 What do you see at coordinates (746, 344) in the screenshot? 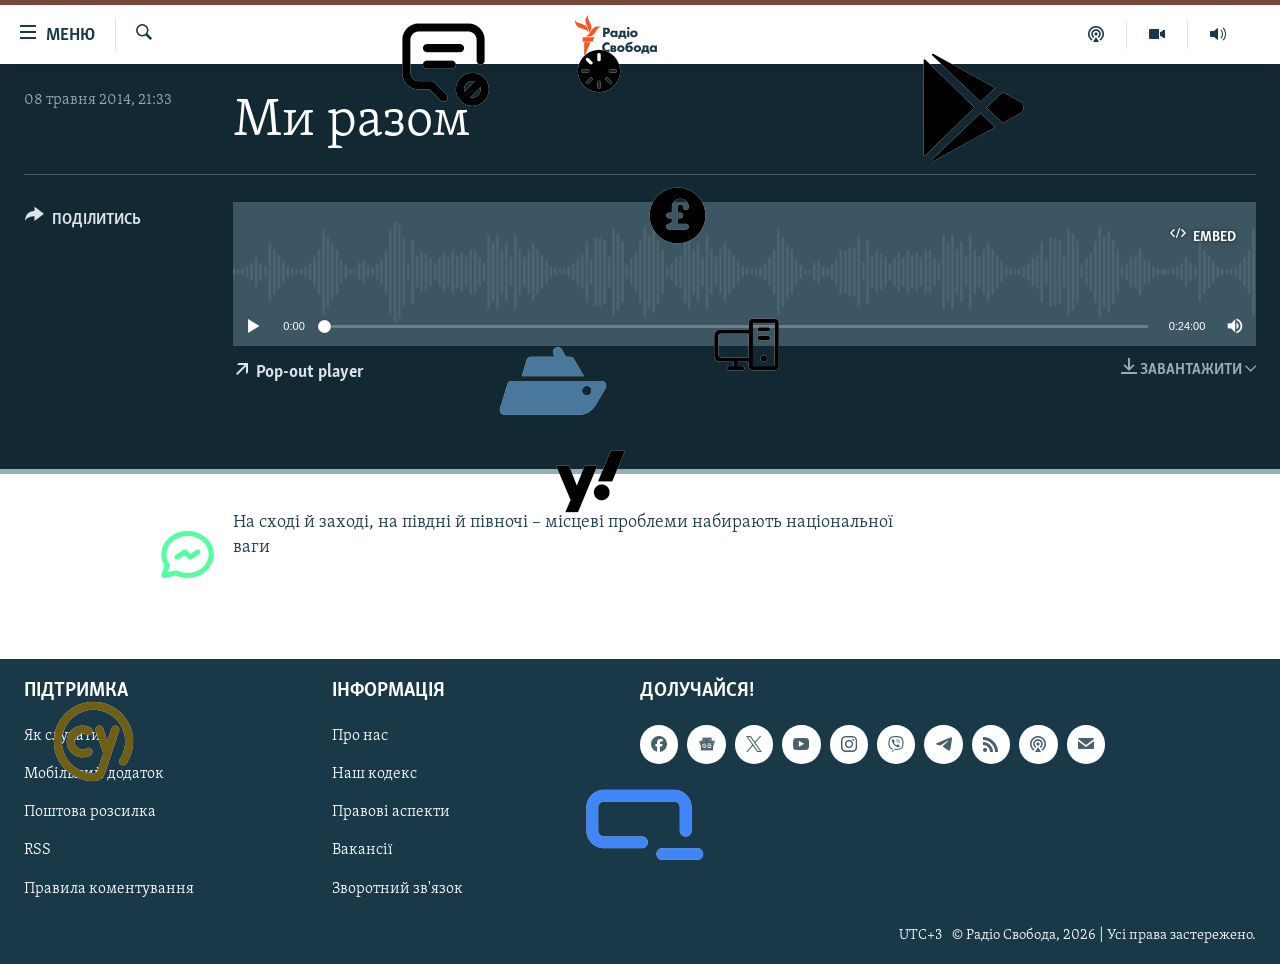
I see `access desktop computer settings` at bounding box center [746, 344].